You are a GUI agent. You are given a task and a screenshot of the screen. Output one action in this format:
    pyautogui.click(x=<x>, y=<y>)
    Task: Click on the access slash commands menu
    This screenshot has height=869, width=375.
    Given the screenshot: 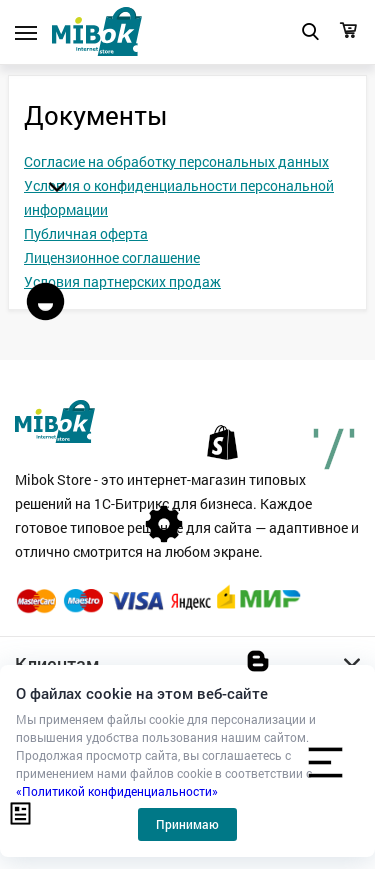 What is the action you would take?
    pyautogui.click(x=334, y=449)
    